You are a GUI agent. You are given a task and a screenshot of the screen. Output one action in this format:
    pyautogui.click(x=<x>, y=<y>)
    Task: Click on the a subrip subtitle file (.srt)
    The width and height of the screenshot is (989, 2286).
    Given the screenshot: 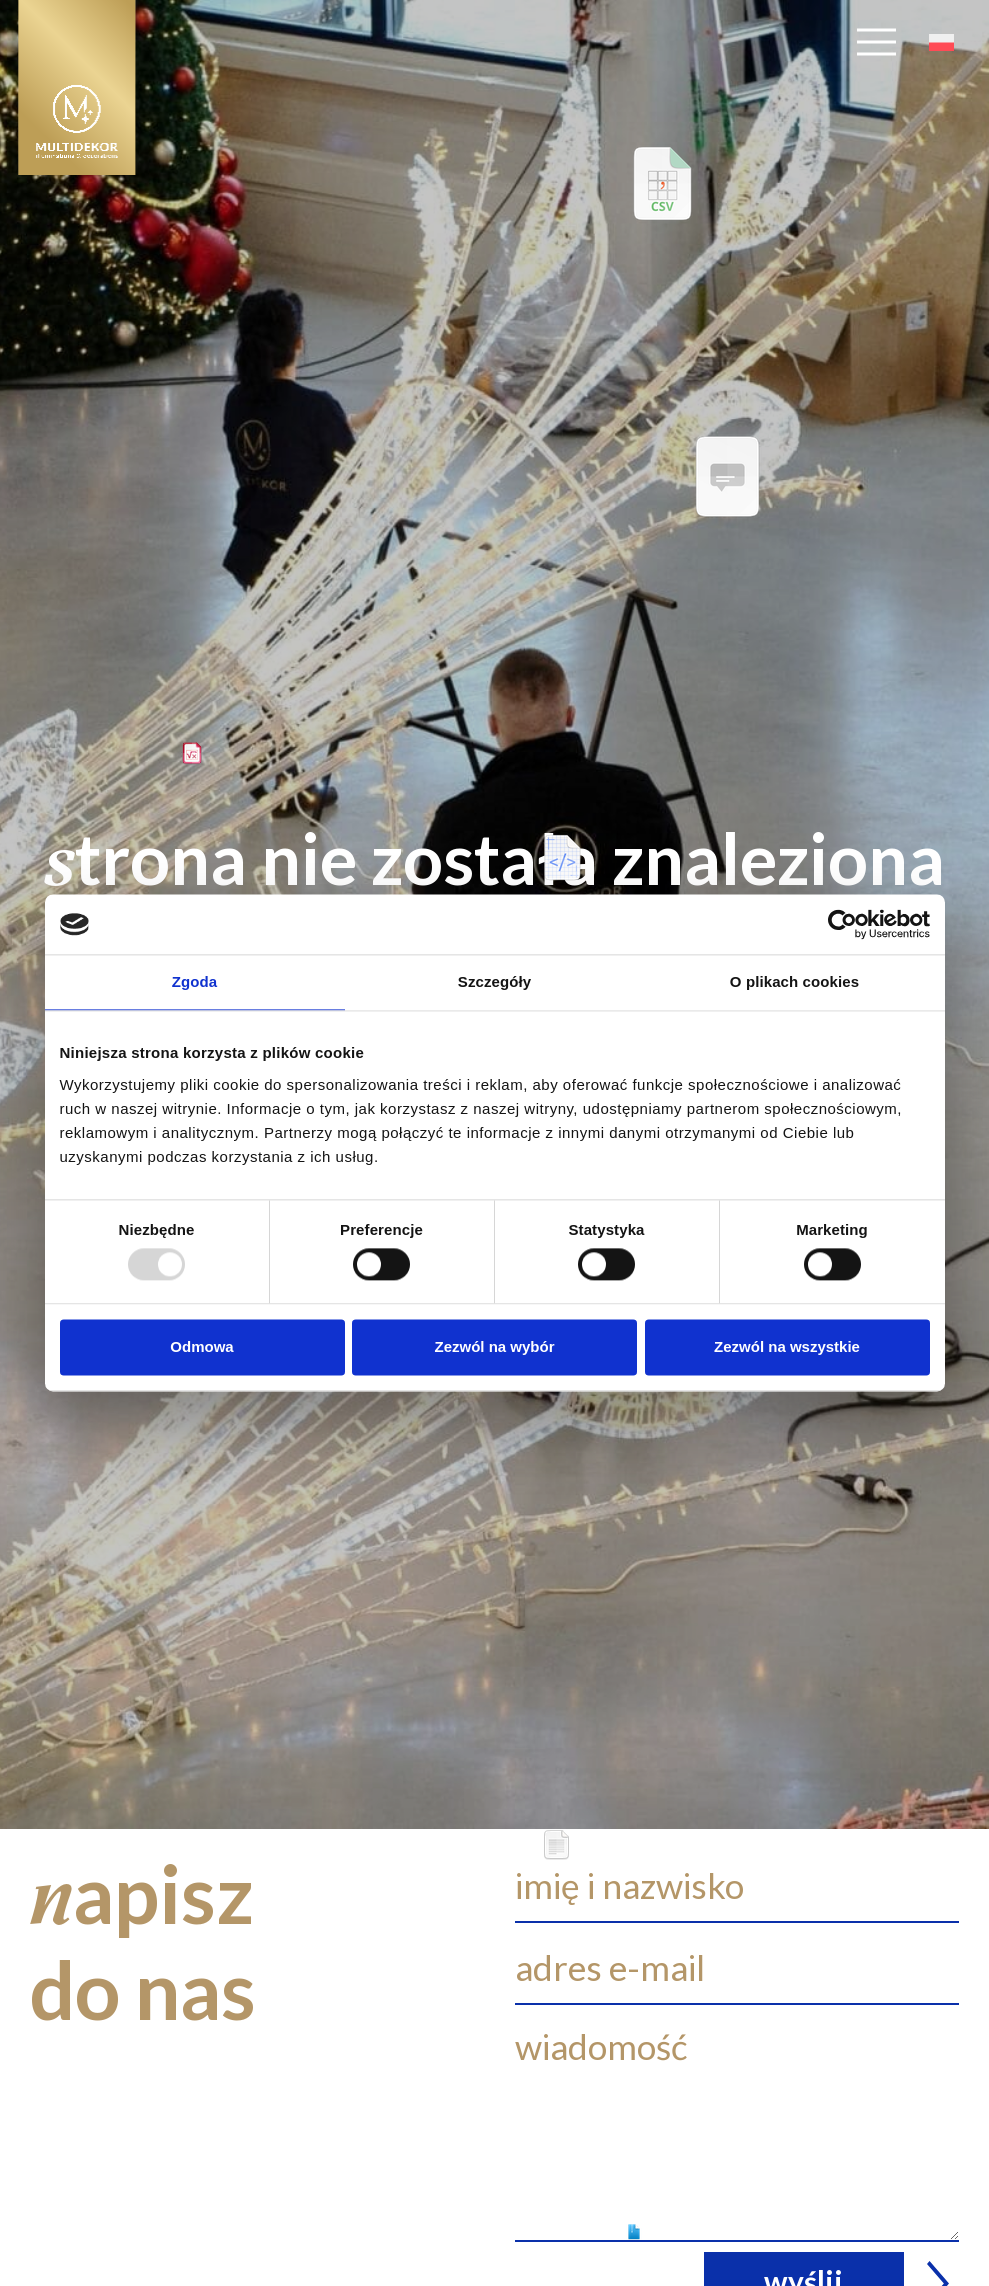 What is the action you would take?
    pyautogui.click(x=727, y=476)
    